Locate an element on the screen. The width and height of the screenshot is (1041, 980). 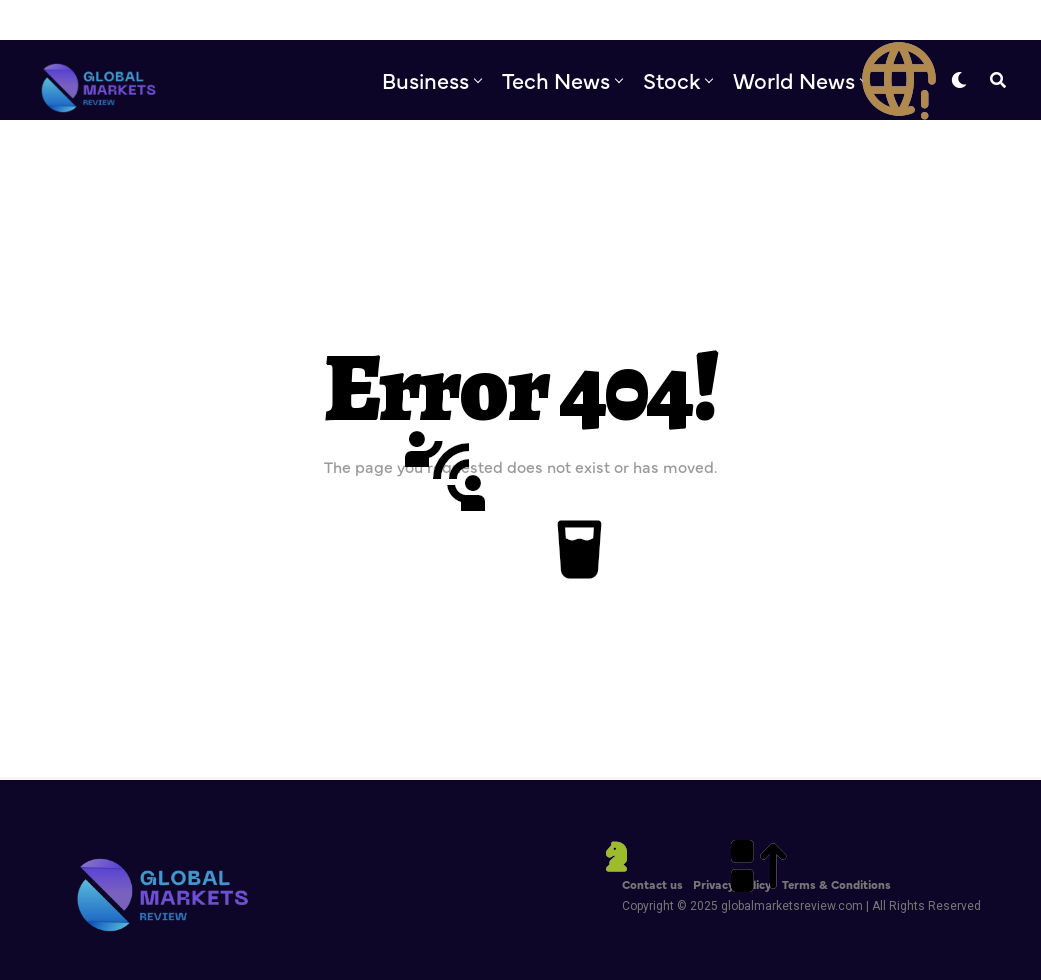
connect with others remotely is located at coordinates (445, 471).